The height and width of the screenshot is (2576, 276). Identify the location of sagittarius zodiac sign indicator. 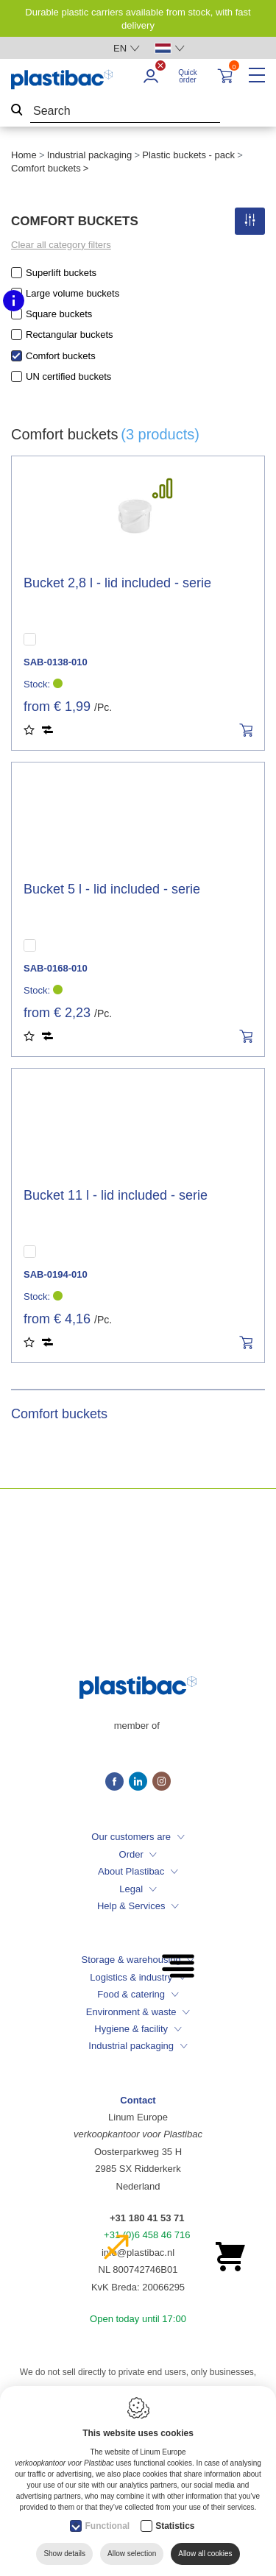
(116, 2247).